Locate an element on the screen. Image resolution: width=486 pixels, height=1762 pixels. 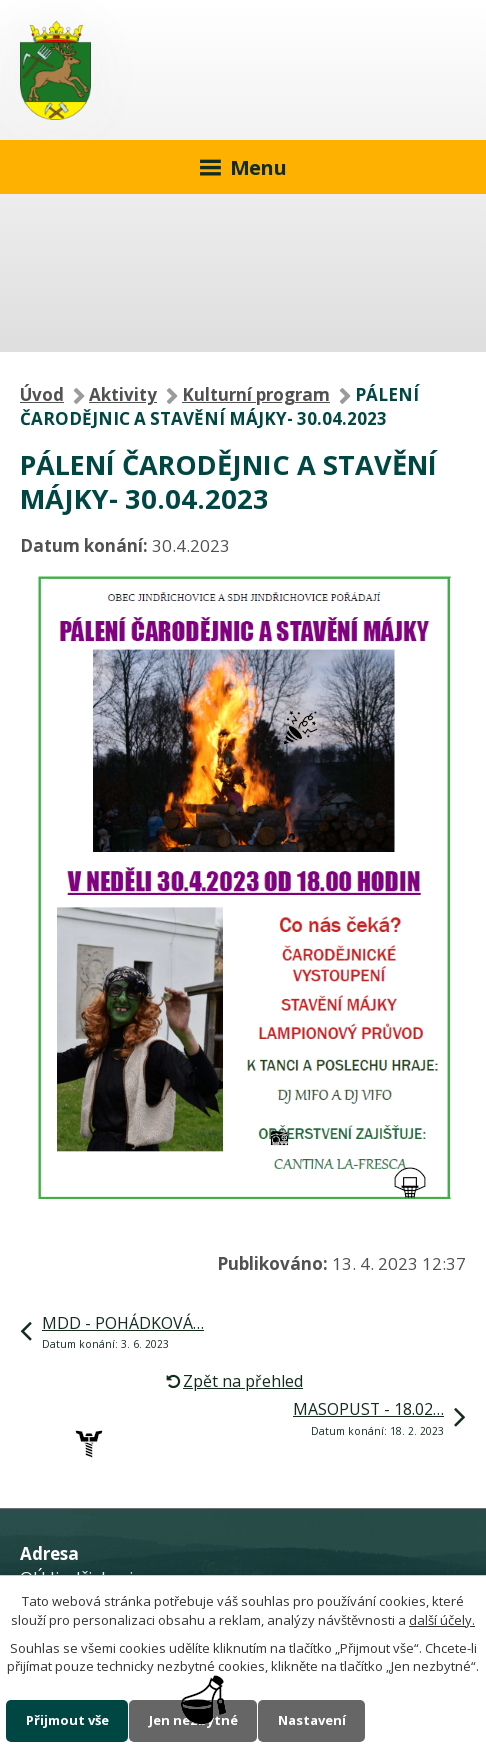
consume a potion or drink item is located at coordinates (203, 1699).